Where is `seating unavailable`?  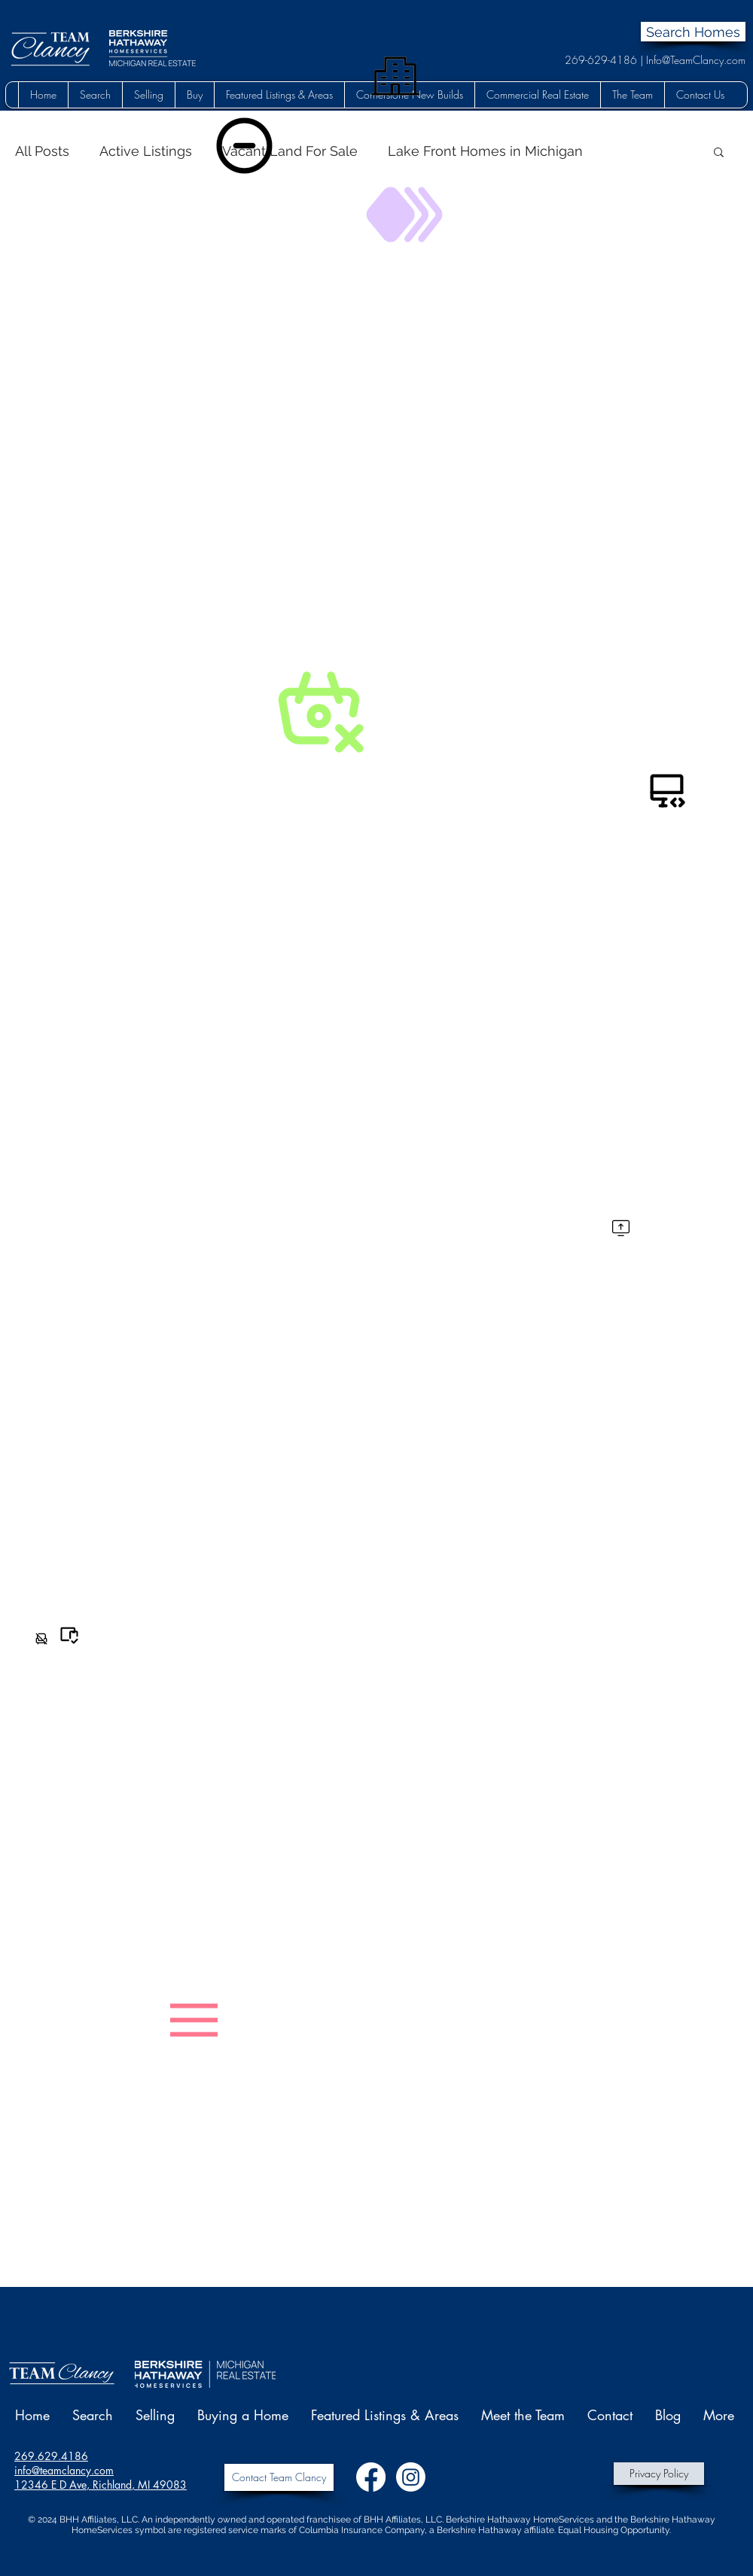
seating unavailable is located at coordinates (41, 1639).